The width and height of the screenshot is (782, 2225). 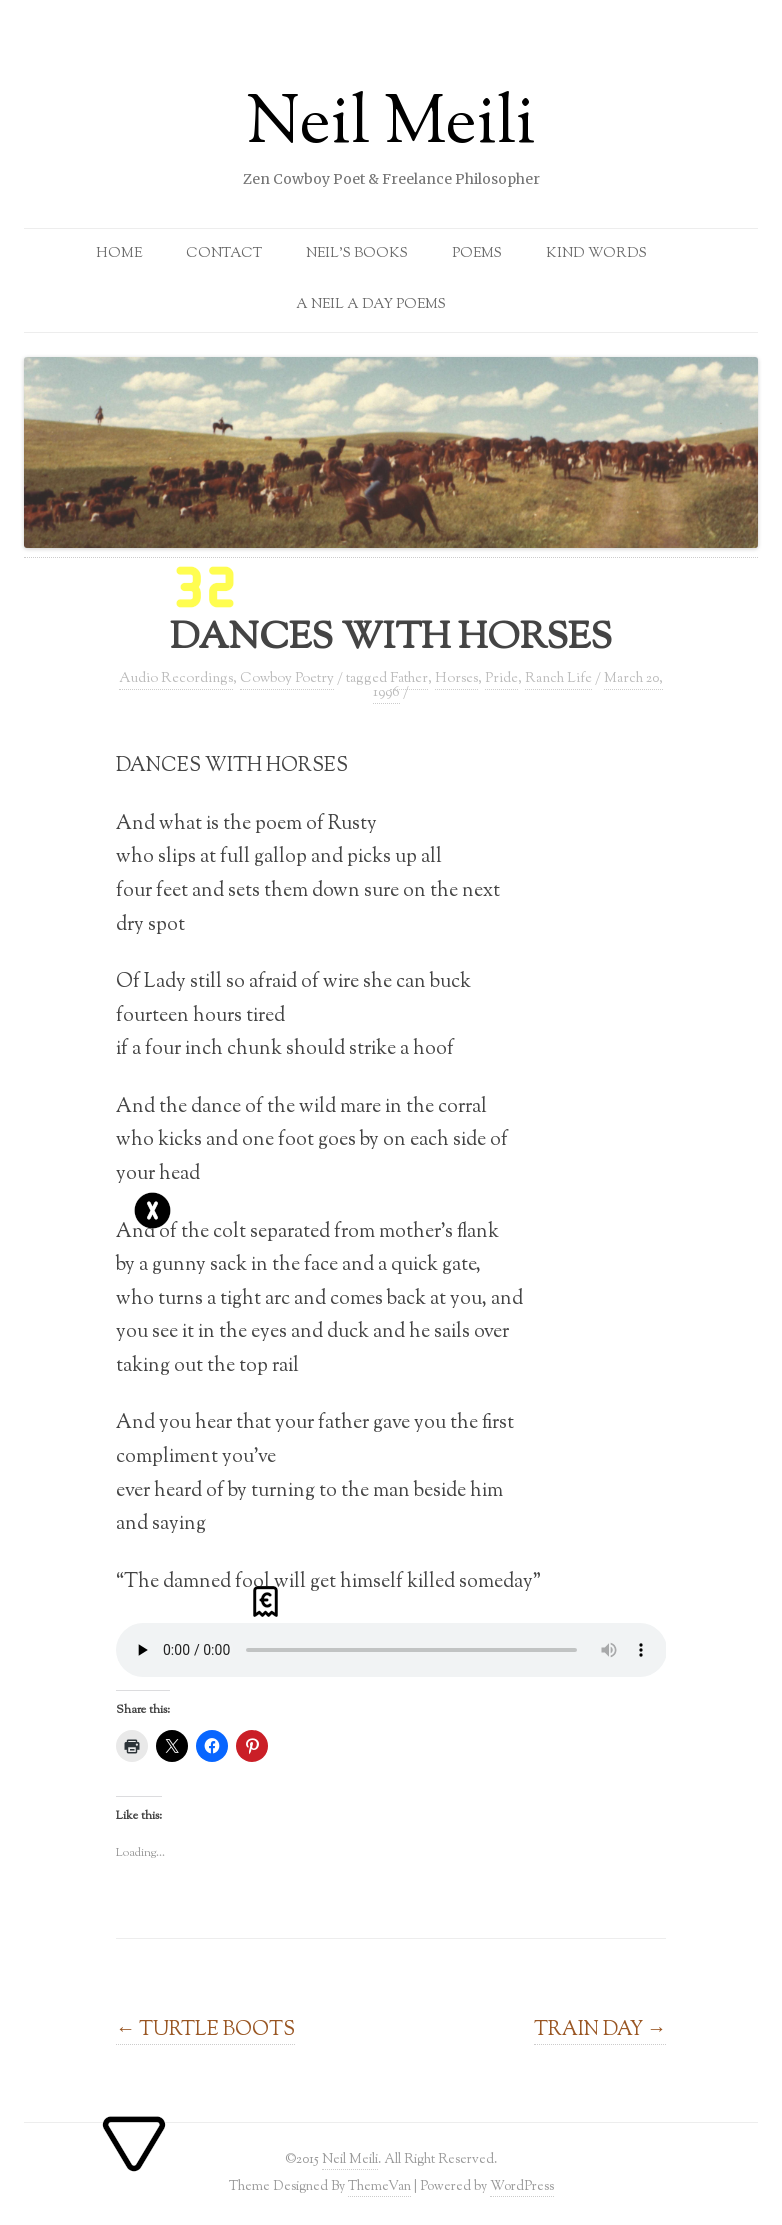 I want to click on close or dismiss a dialog, so click(x=152, y=1210).